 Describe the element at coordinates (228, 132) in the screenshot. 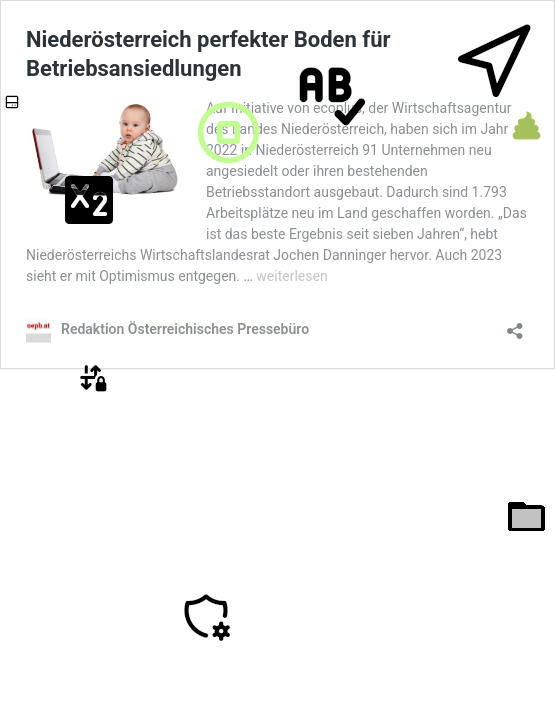

I see `stop media playback` at that location.